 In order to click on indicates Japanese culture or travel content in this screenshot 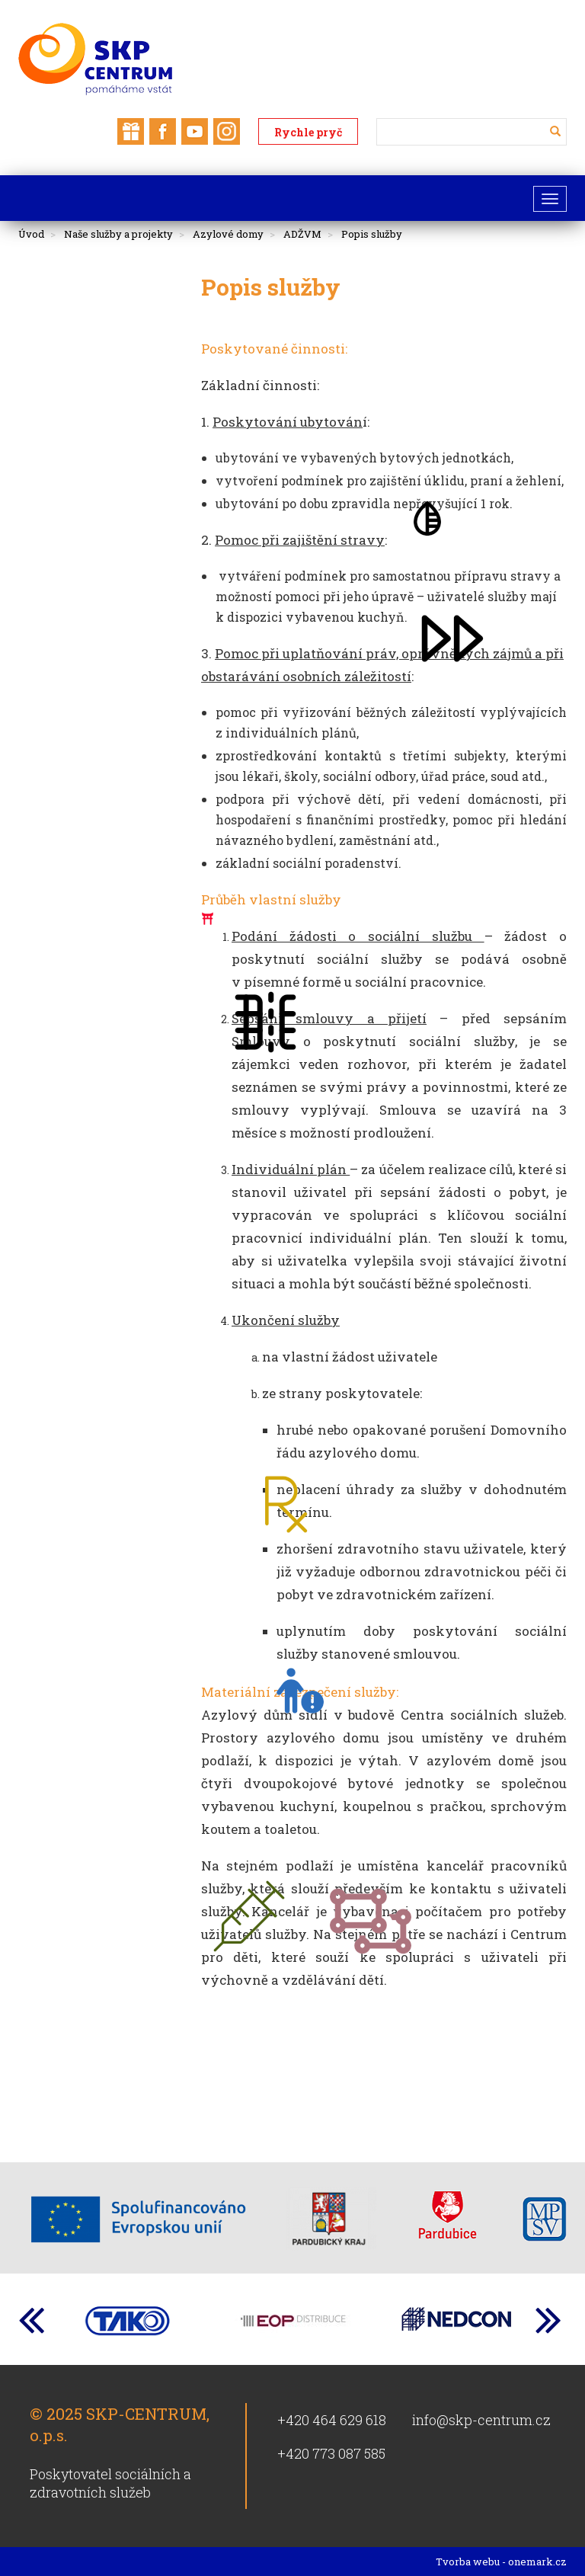, I will do `click(207, 918)`.